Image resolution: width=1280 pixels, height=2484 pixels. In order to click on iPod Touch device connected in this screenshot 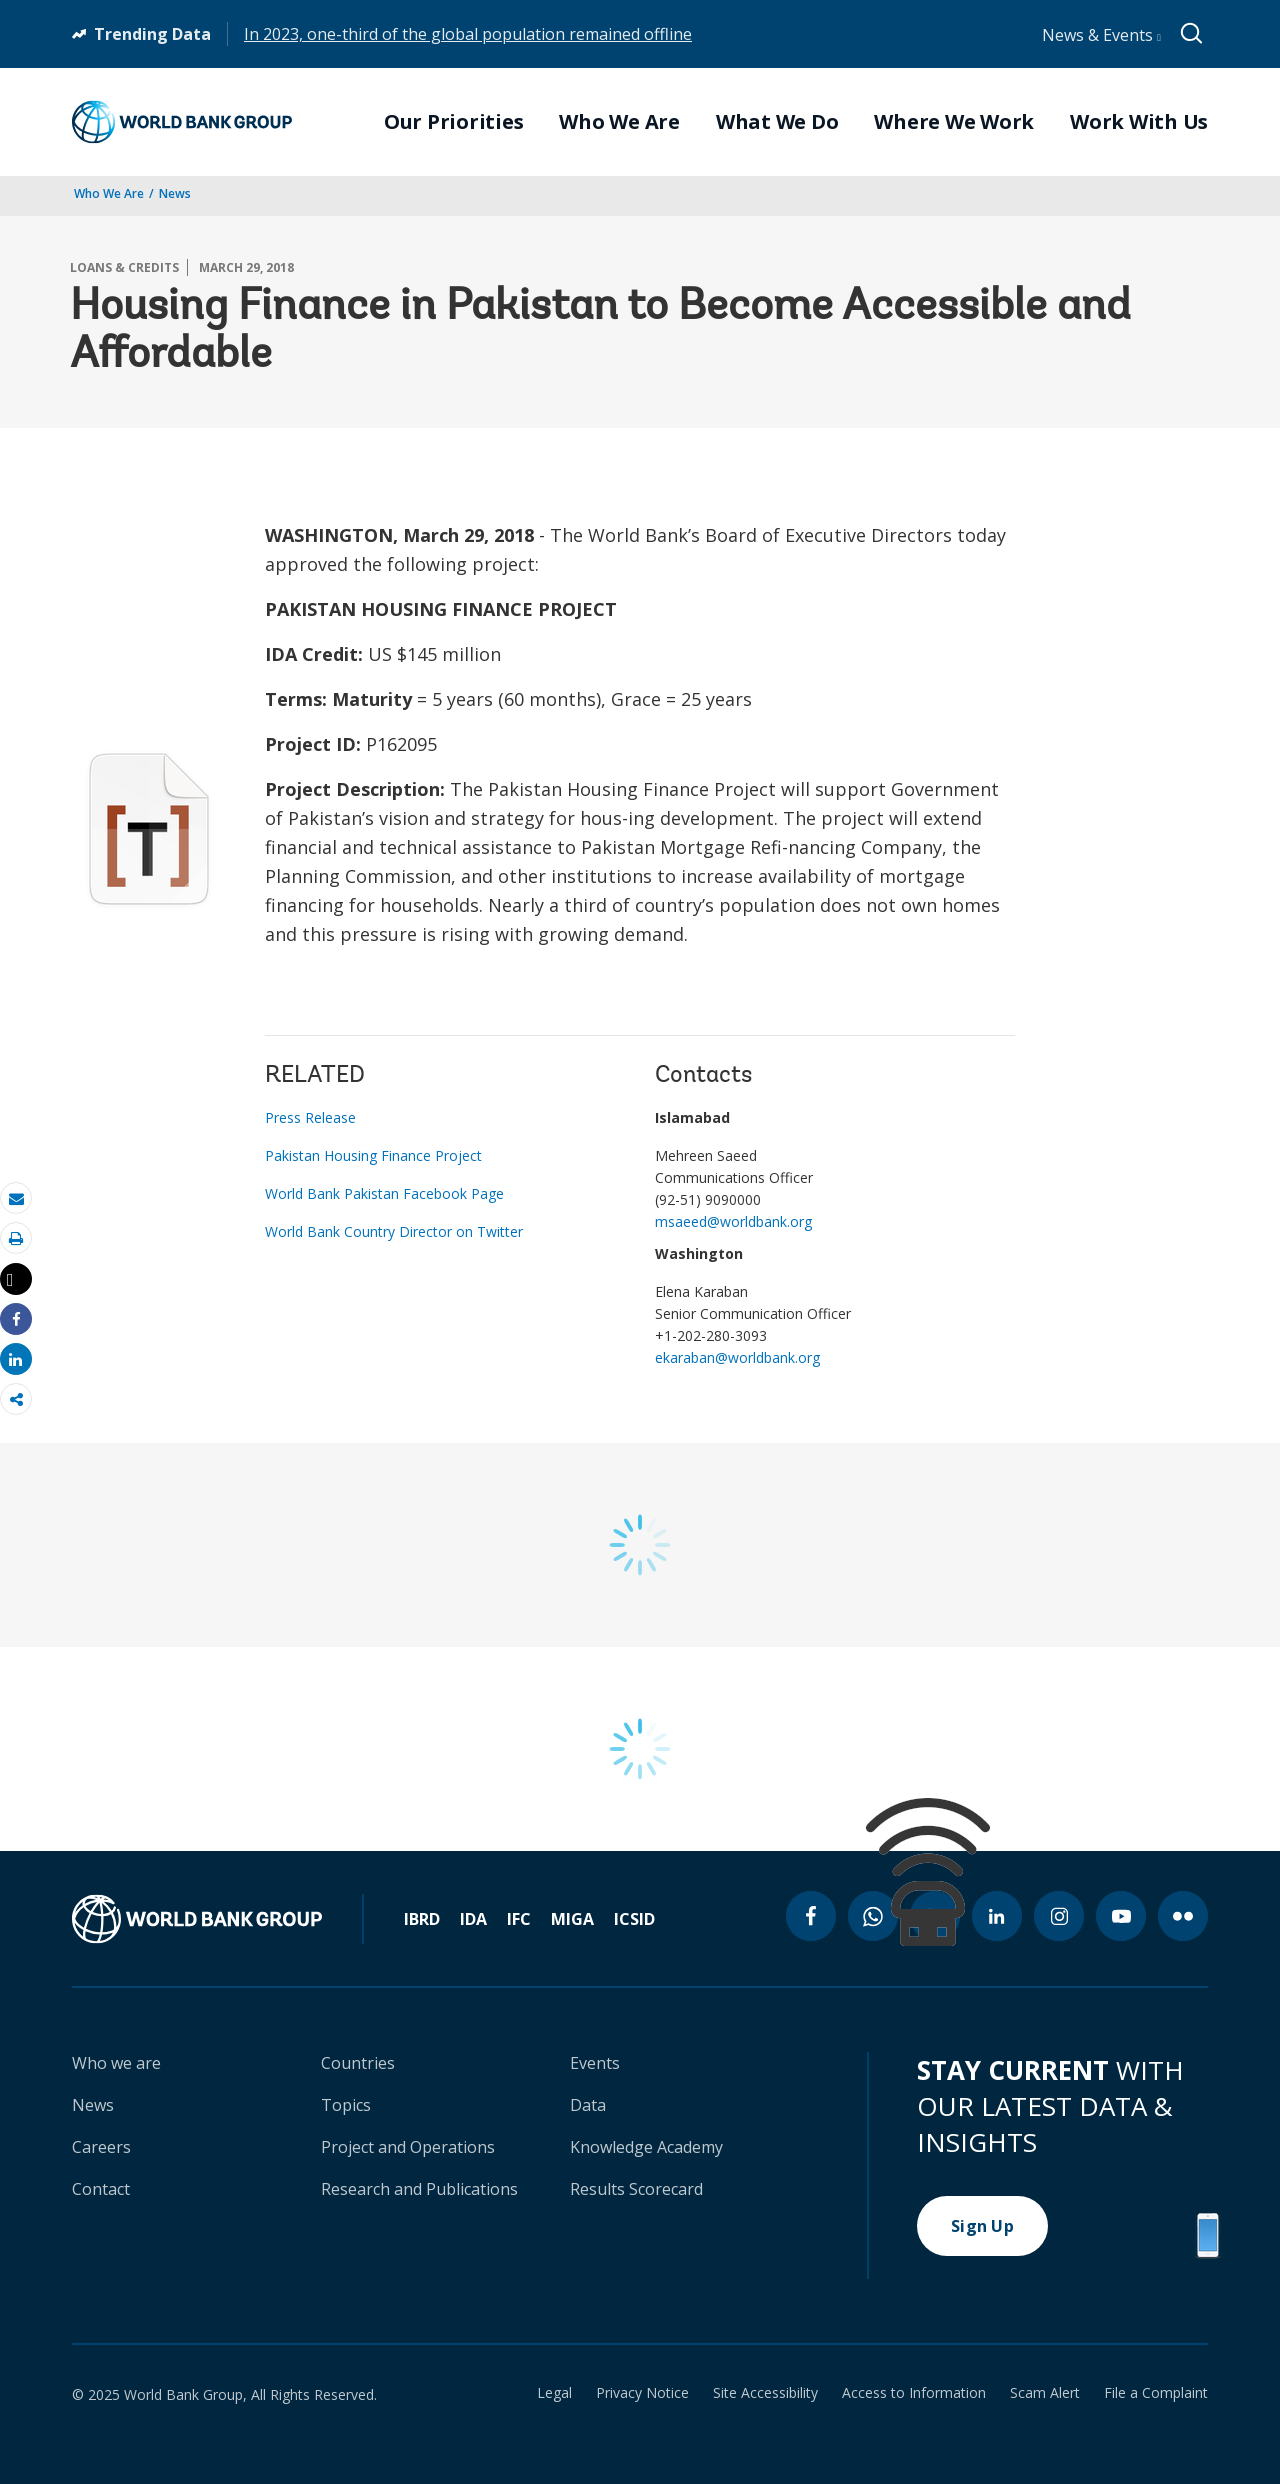, I will do `click(1208, 2236)`.